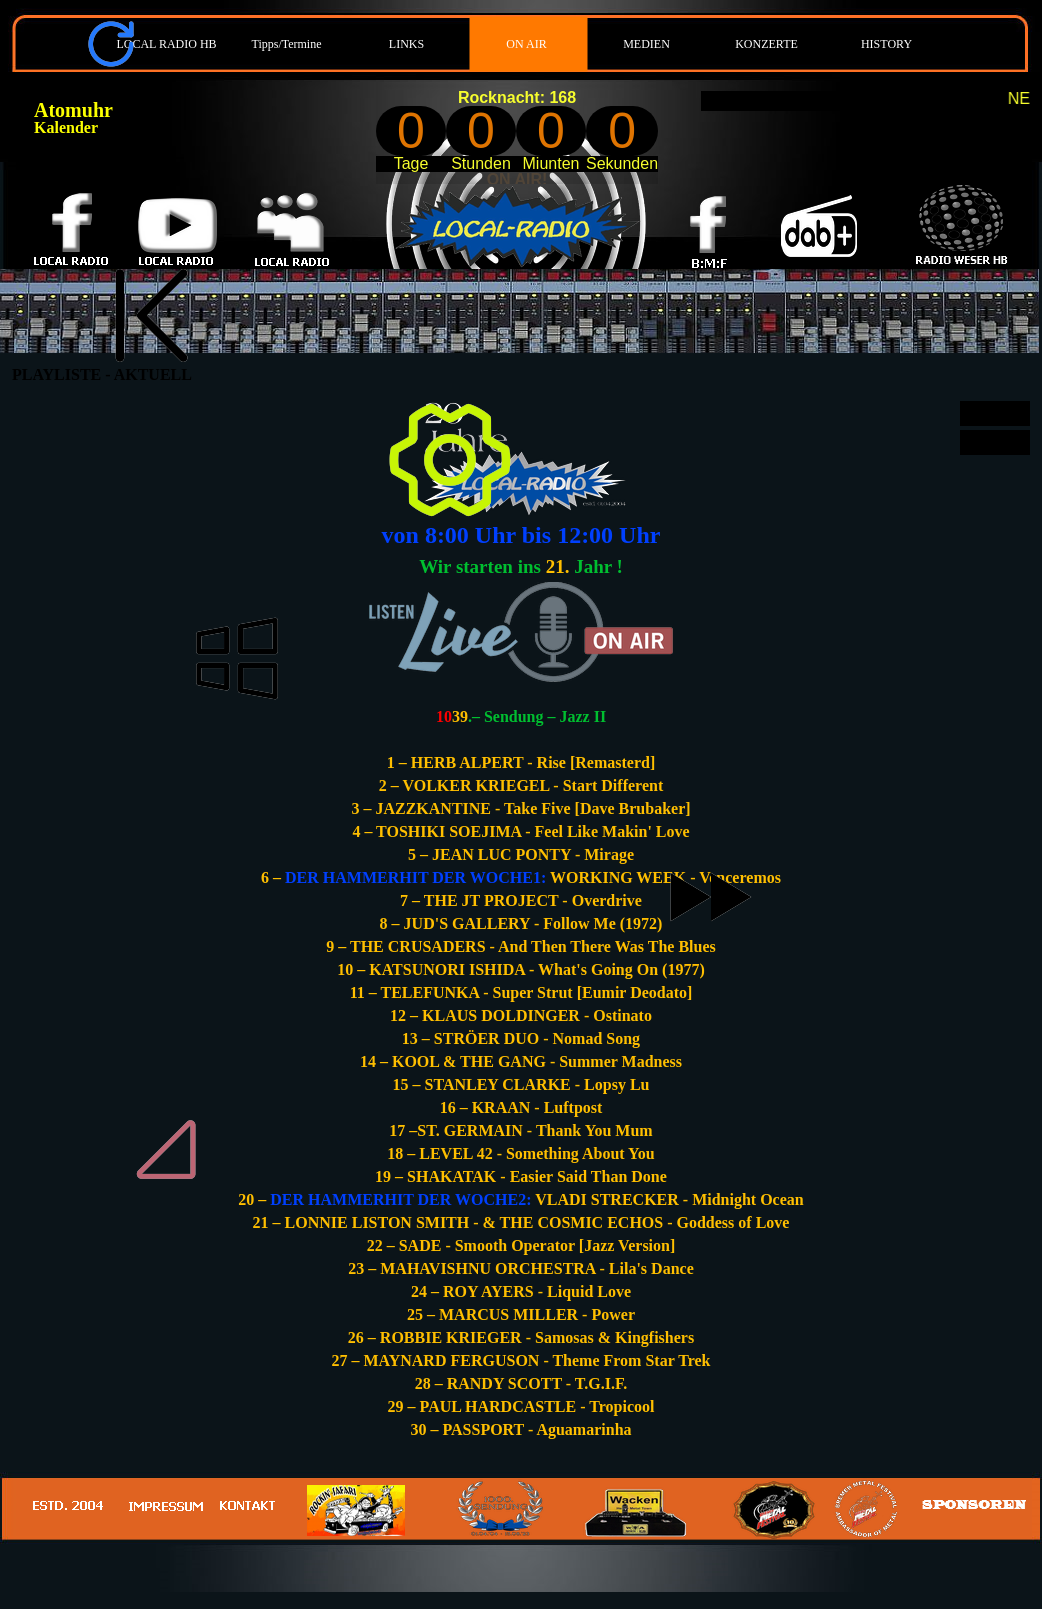  Describe the element at coordinates (111, 44) in the screenshot. I see `redo or repeat the last action` at that location.